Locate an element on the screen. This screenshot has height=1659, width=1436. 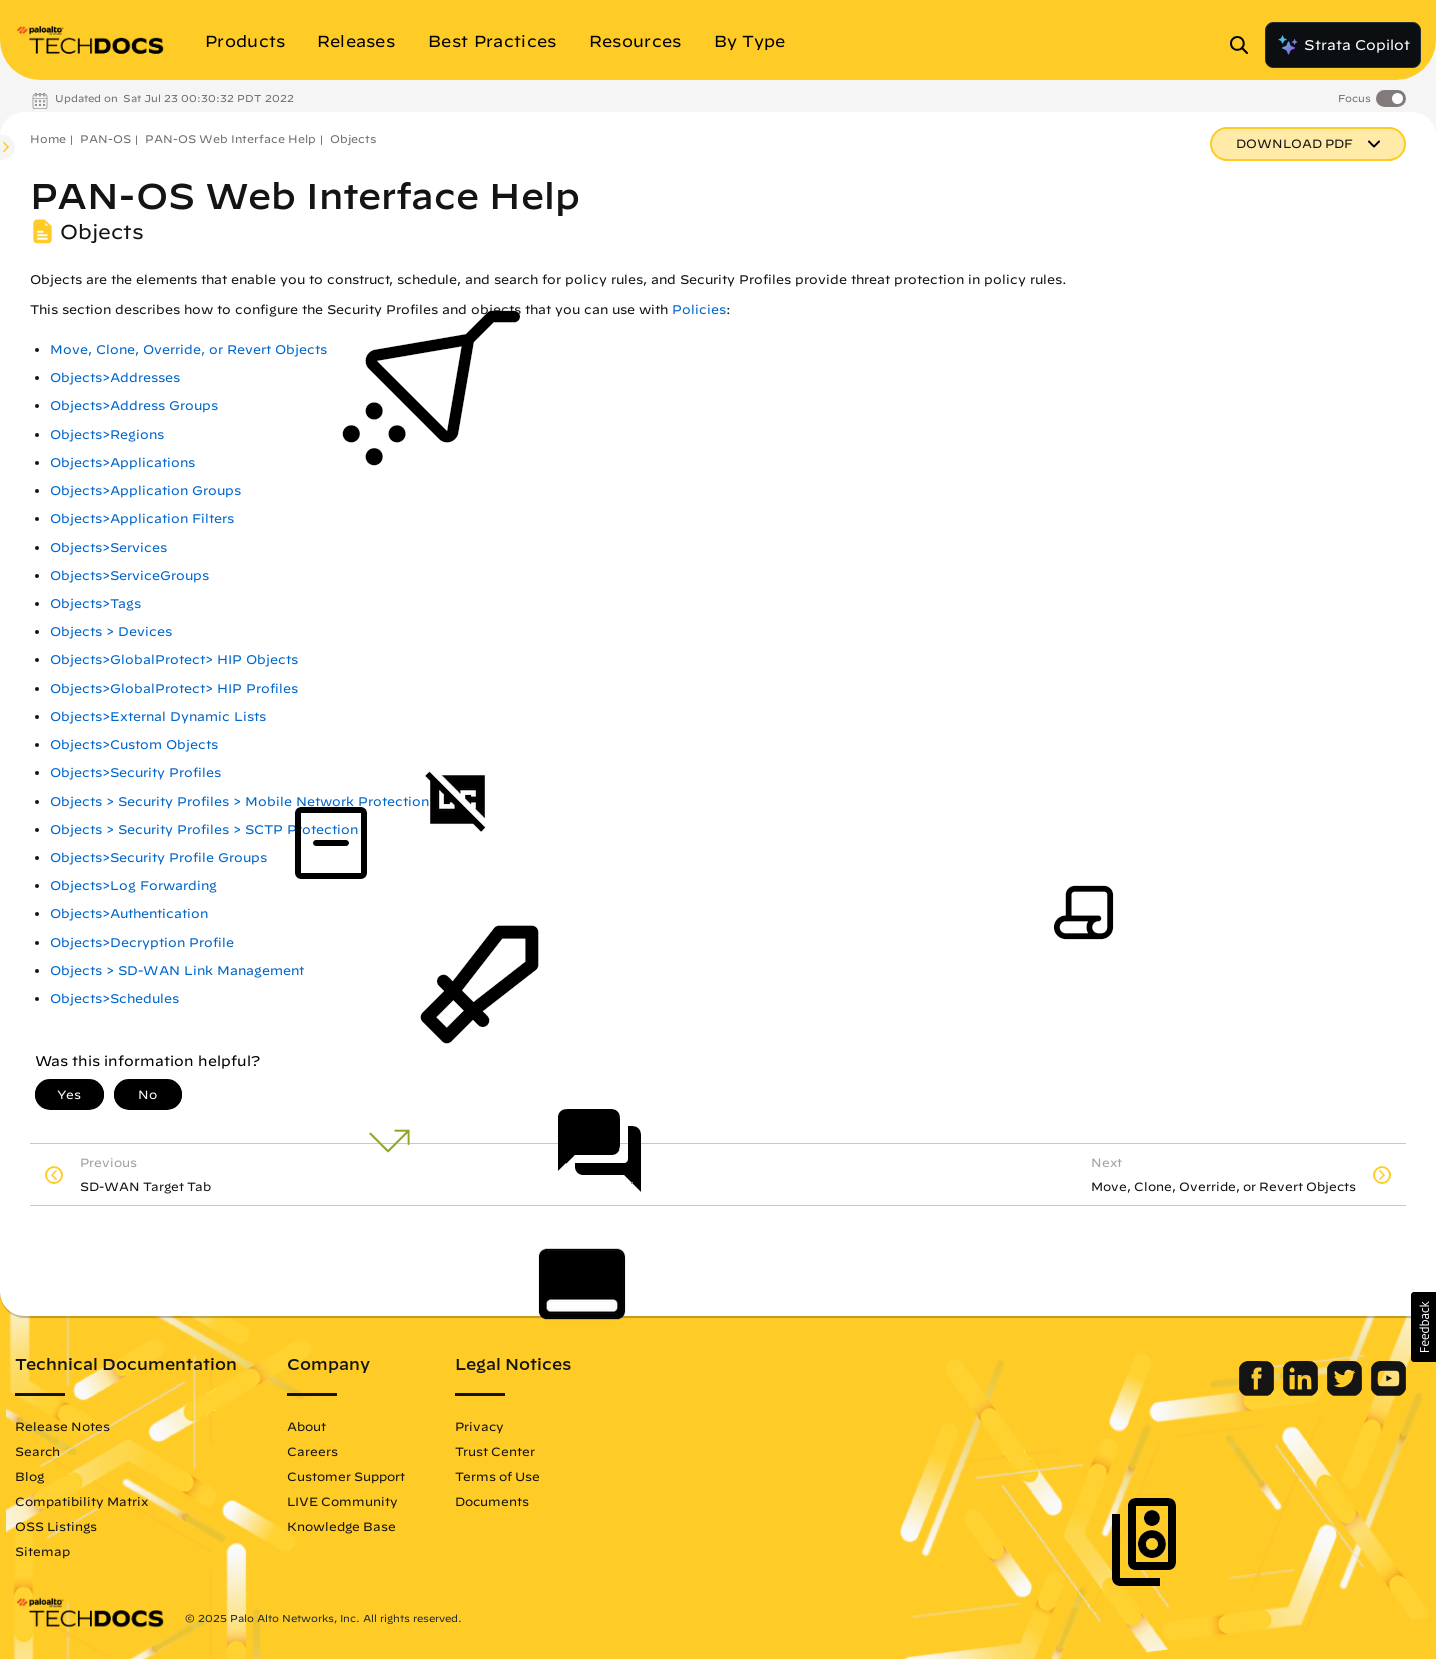
access bathroom or shower facilities is located at coordinates (428, 379).